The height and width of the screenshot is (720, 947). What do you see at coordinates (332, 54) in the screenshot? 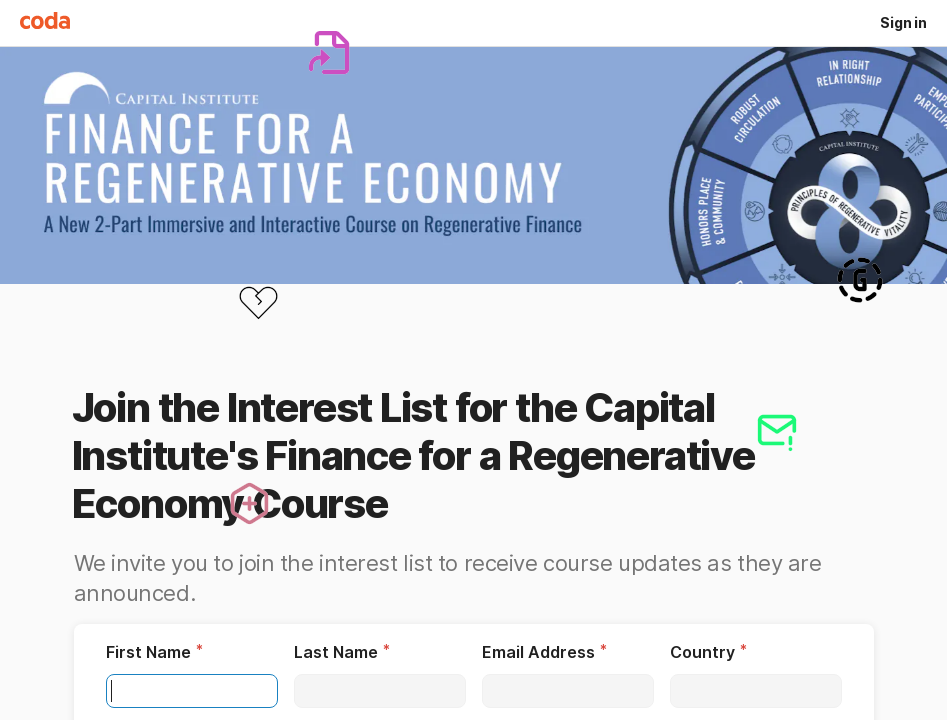
I see `create a symbolic link to this file` at bounding box center [332, 54].